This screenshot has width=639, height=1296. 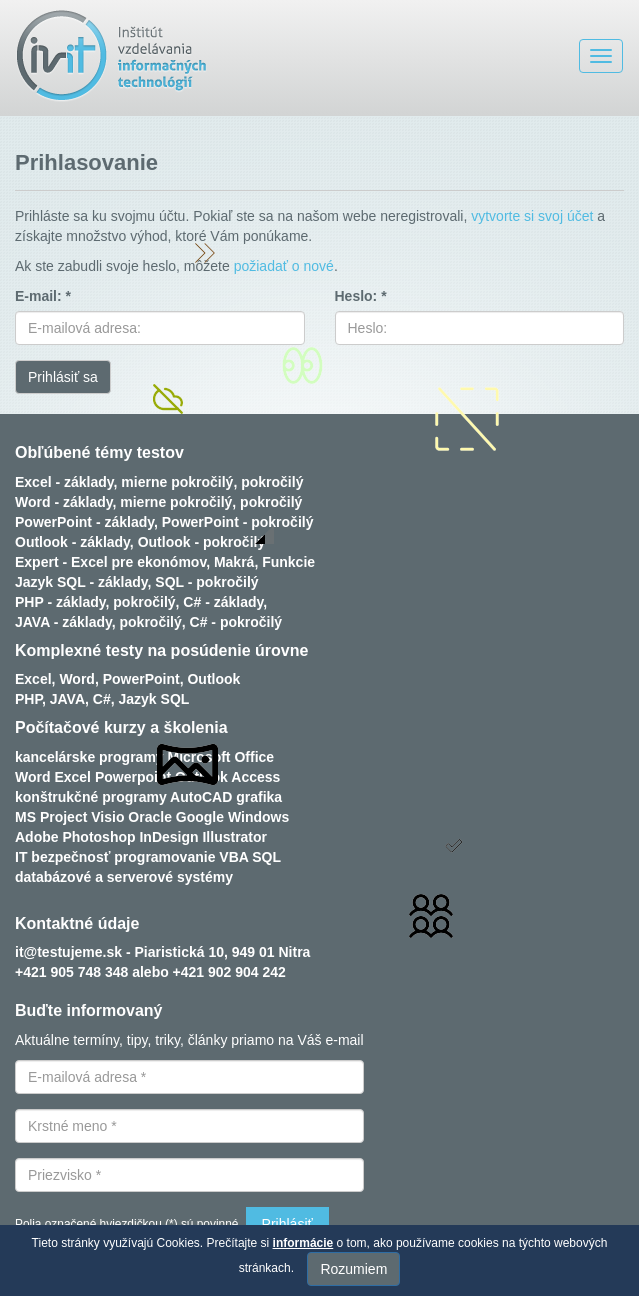 What do you see at coordinates (187, 764) in the screenshot?
I see `view panorama or wide-angle photos` at bounding box center [187, 764].